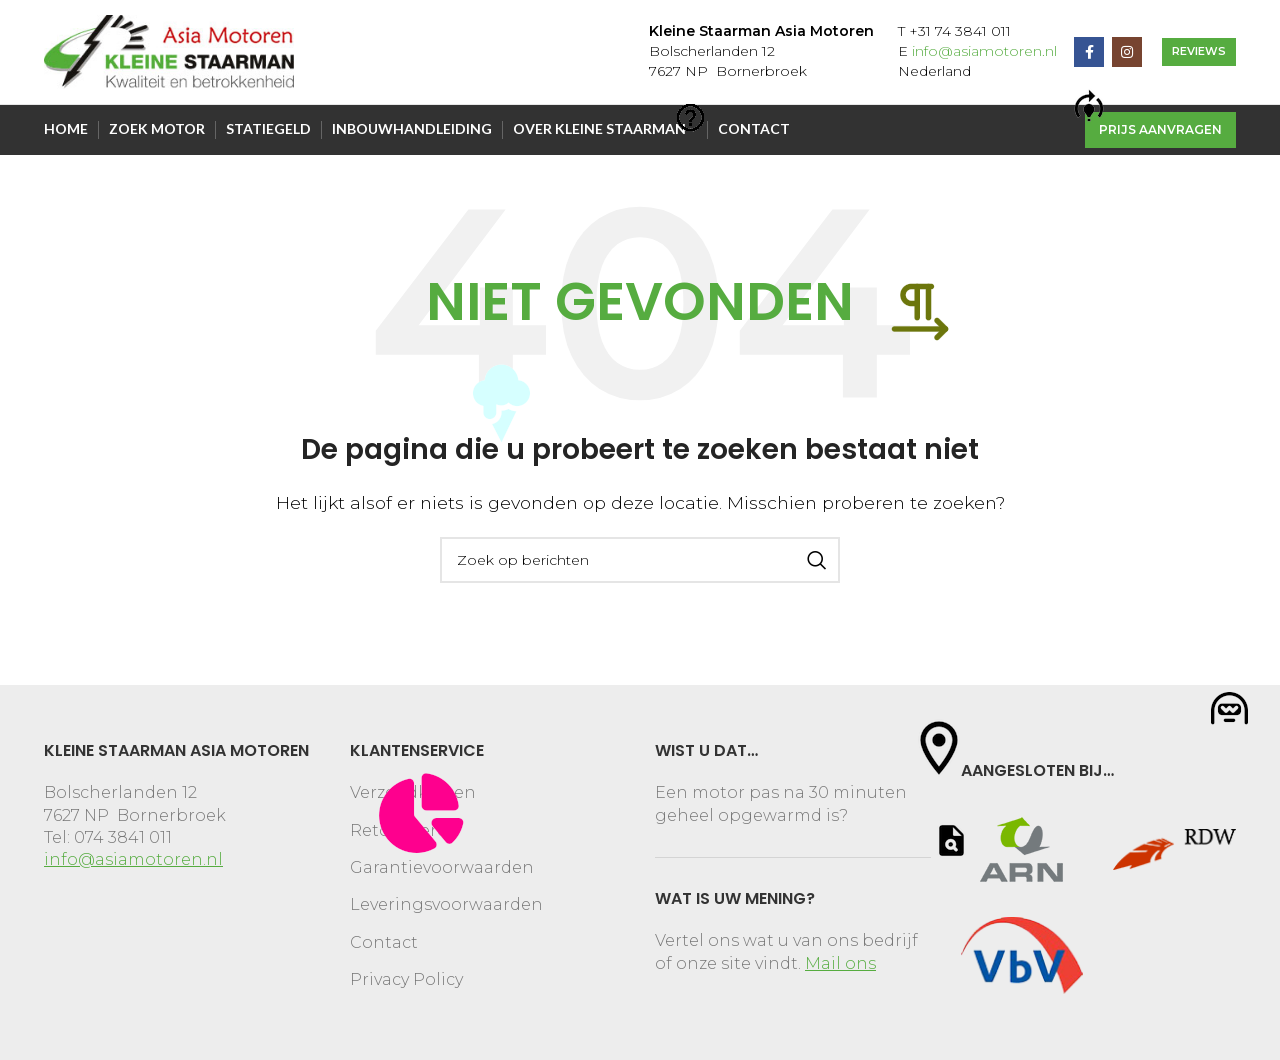  I want to click on move paragraph to the right, so click(920, 312).